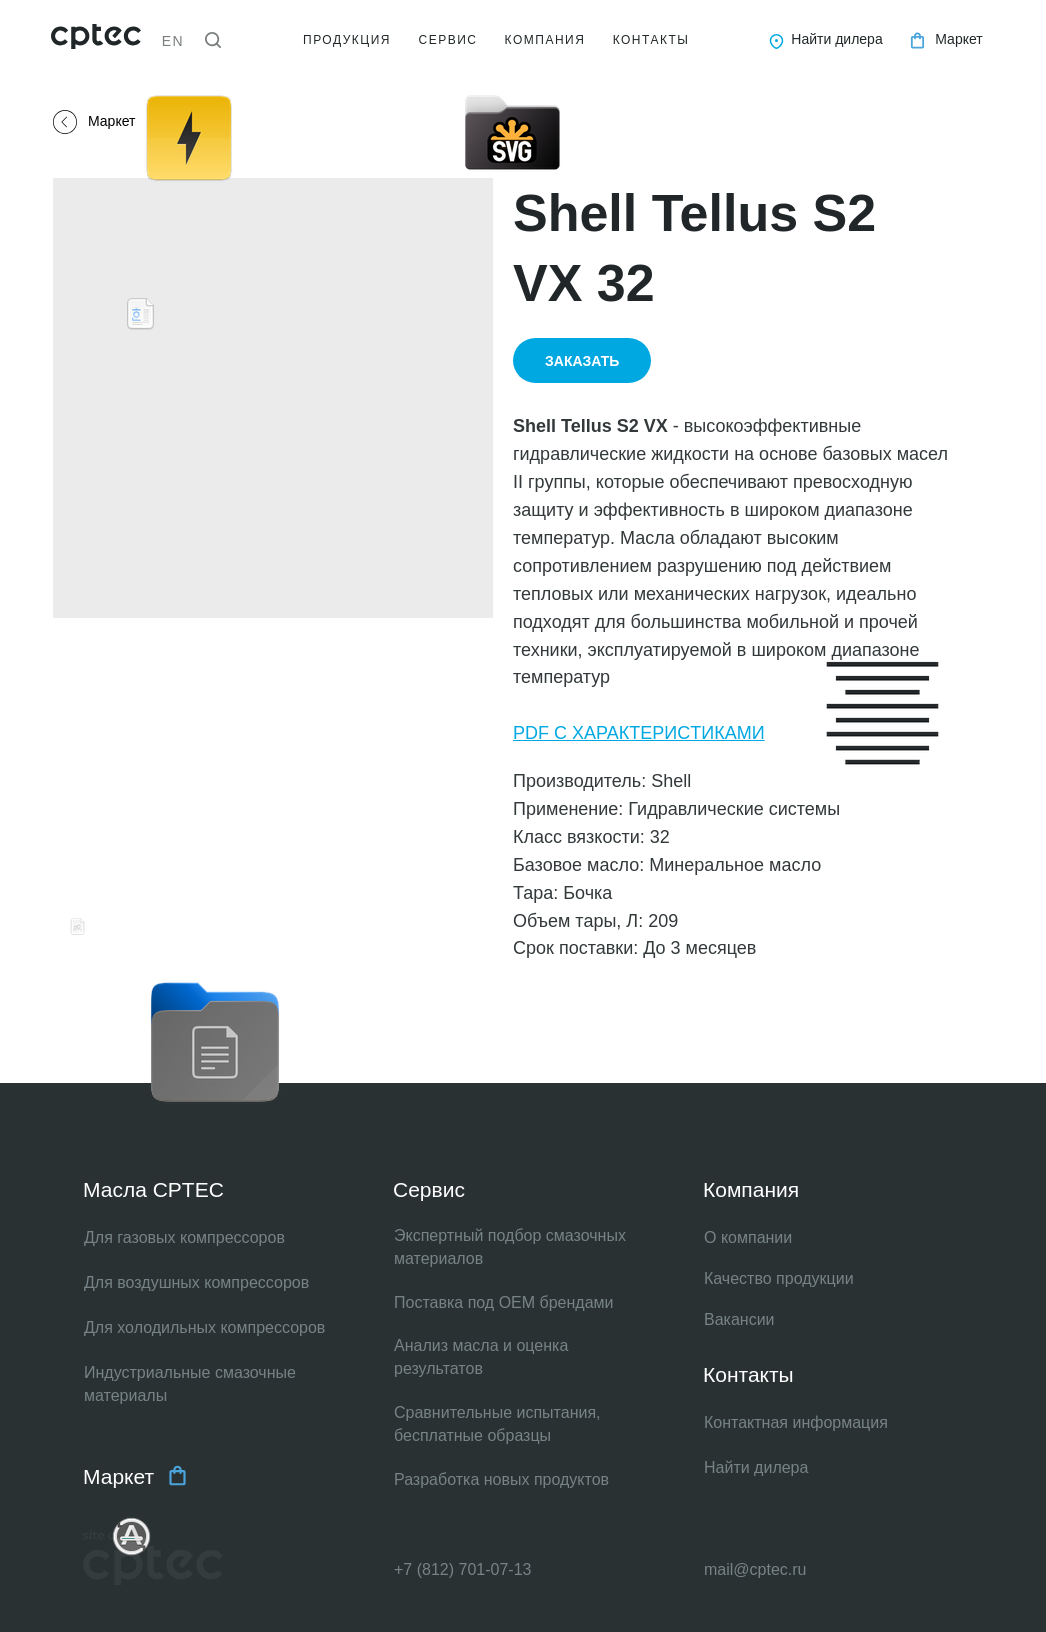 The height and width of the screenshot is (1632, 1046). Describe the element at coordinates (215, 1042) in the screenshot. I see `open your documents folder` at that location.